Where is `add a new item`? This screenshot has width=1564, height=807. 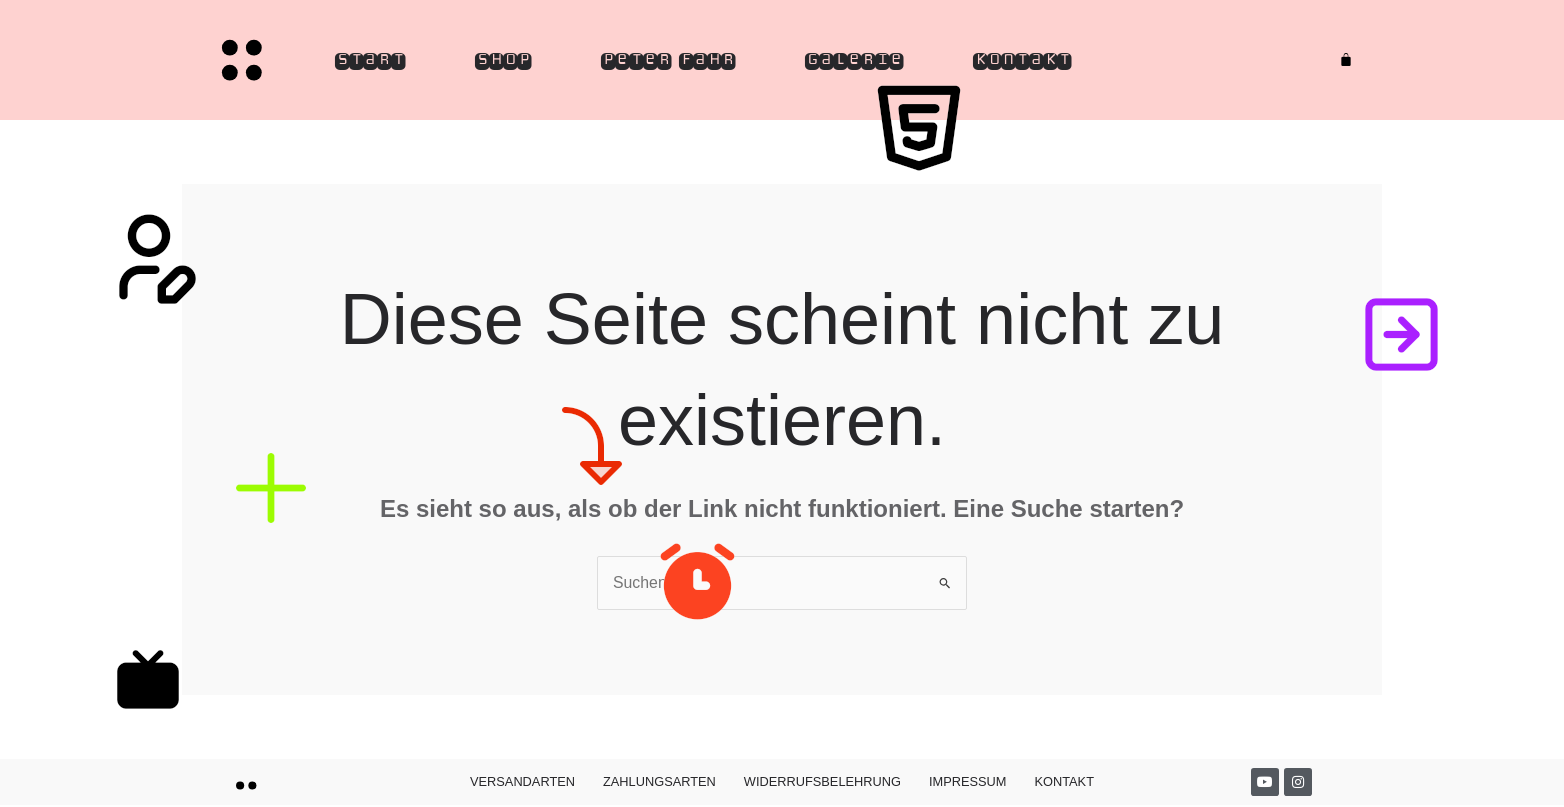 add a new item is located at coordinates (271, 488).